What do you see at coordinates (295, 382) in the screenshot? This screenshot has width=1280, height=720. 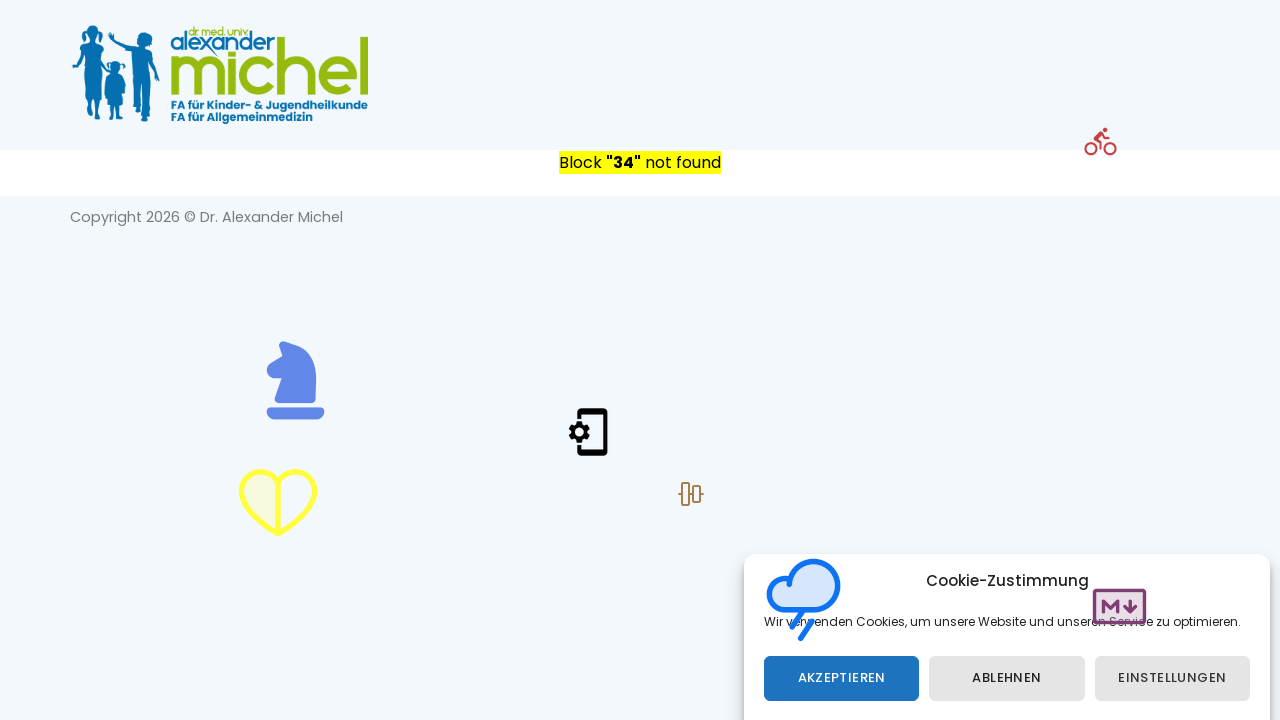 I see `play chess or open a chess game` at bounding box center [295, 382].